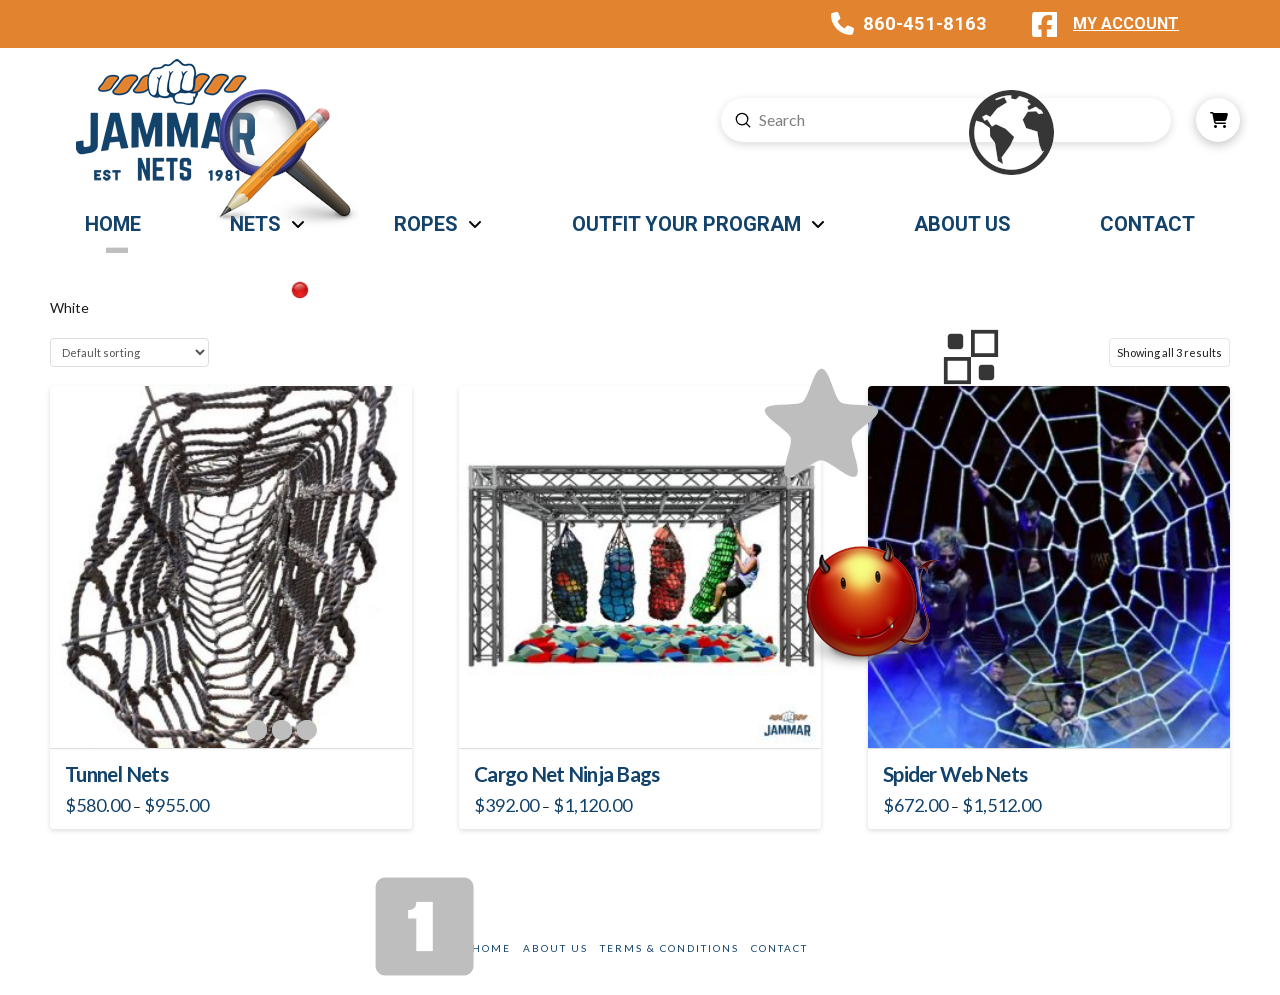 The width and height of the screenshot is (1280, 995). Describe the element at coordinates (117, 242) in the screenshot. I see `minimize the current window` at that location.